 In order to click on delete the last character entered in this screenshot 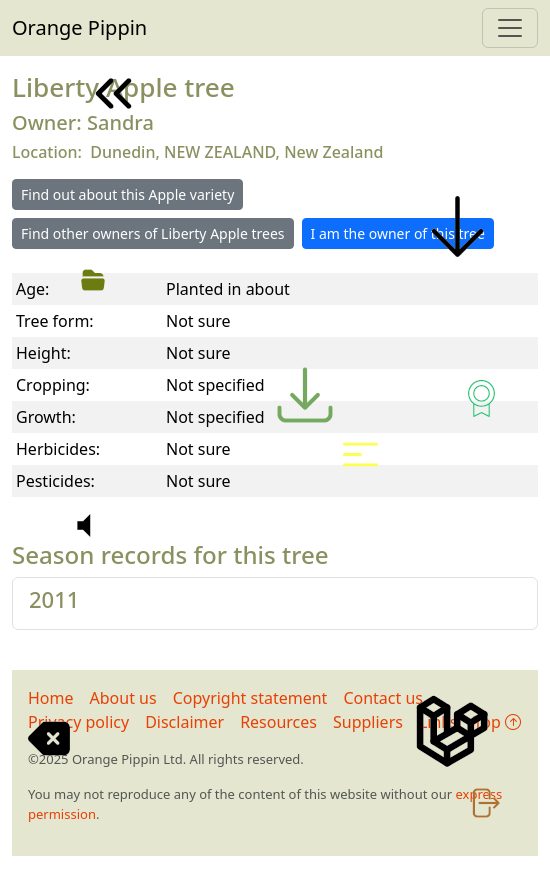, I will do `click(48, 738)`.